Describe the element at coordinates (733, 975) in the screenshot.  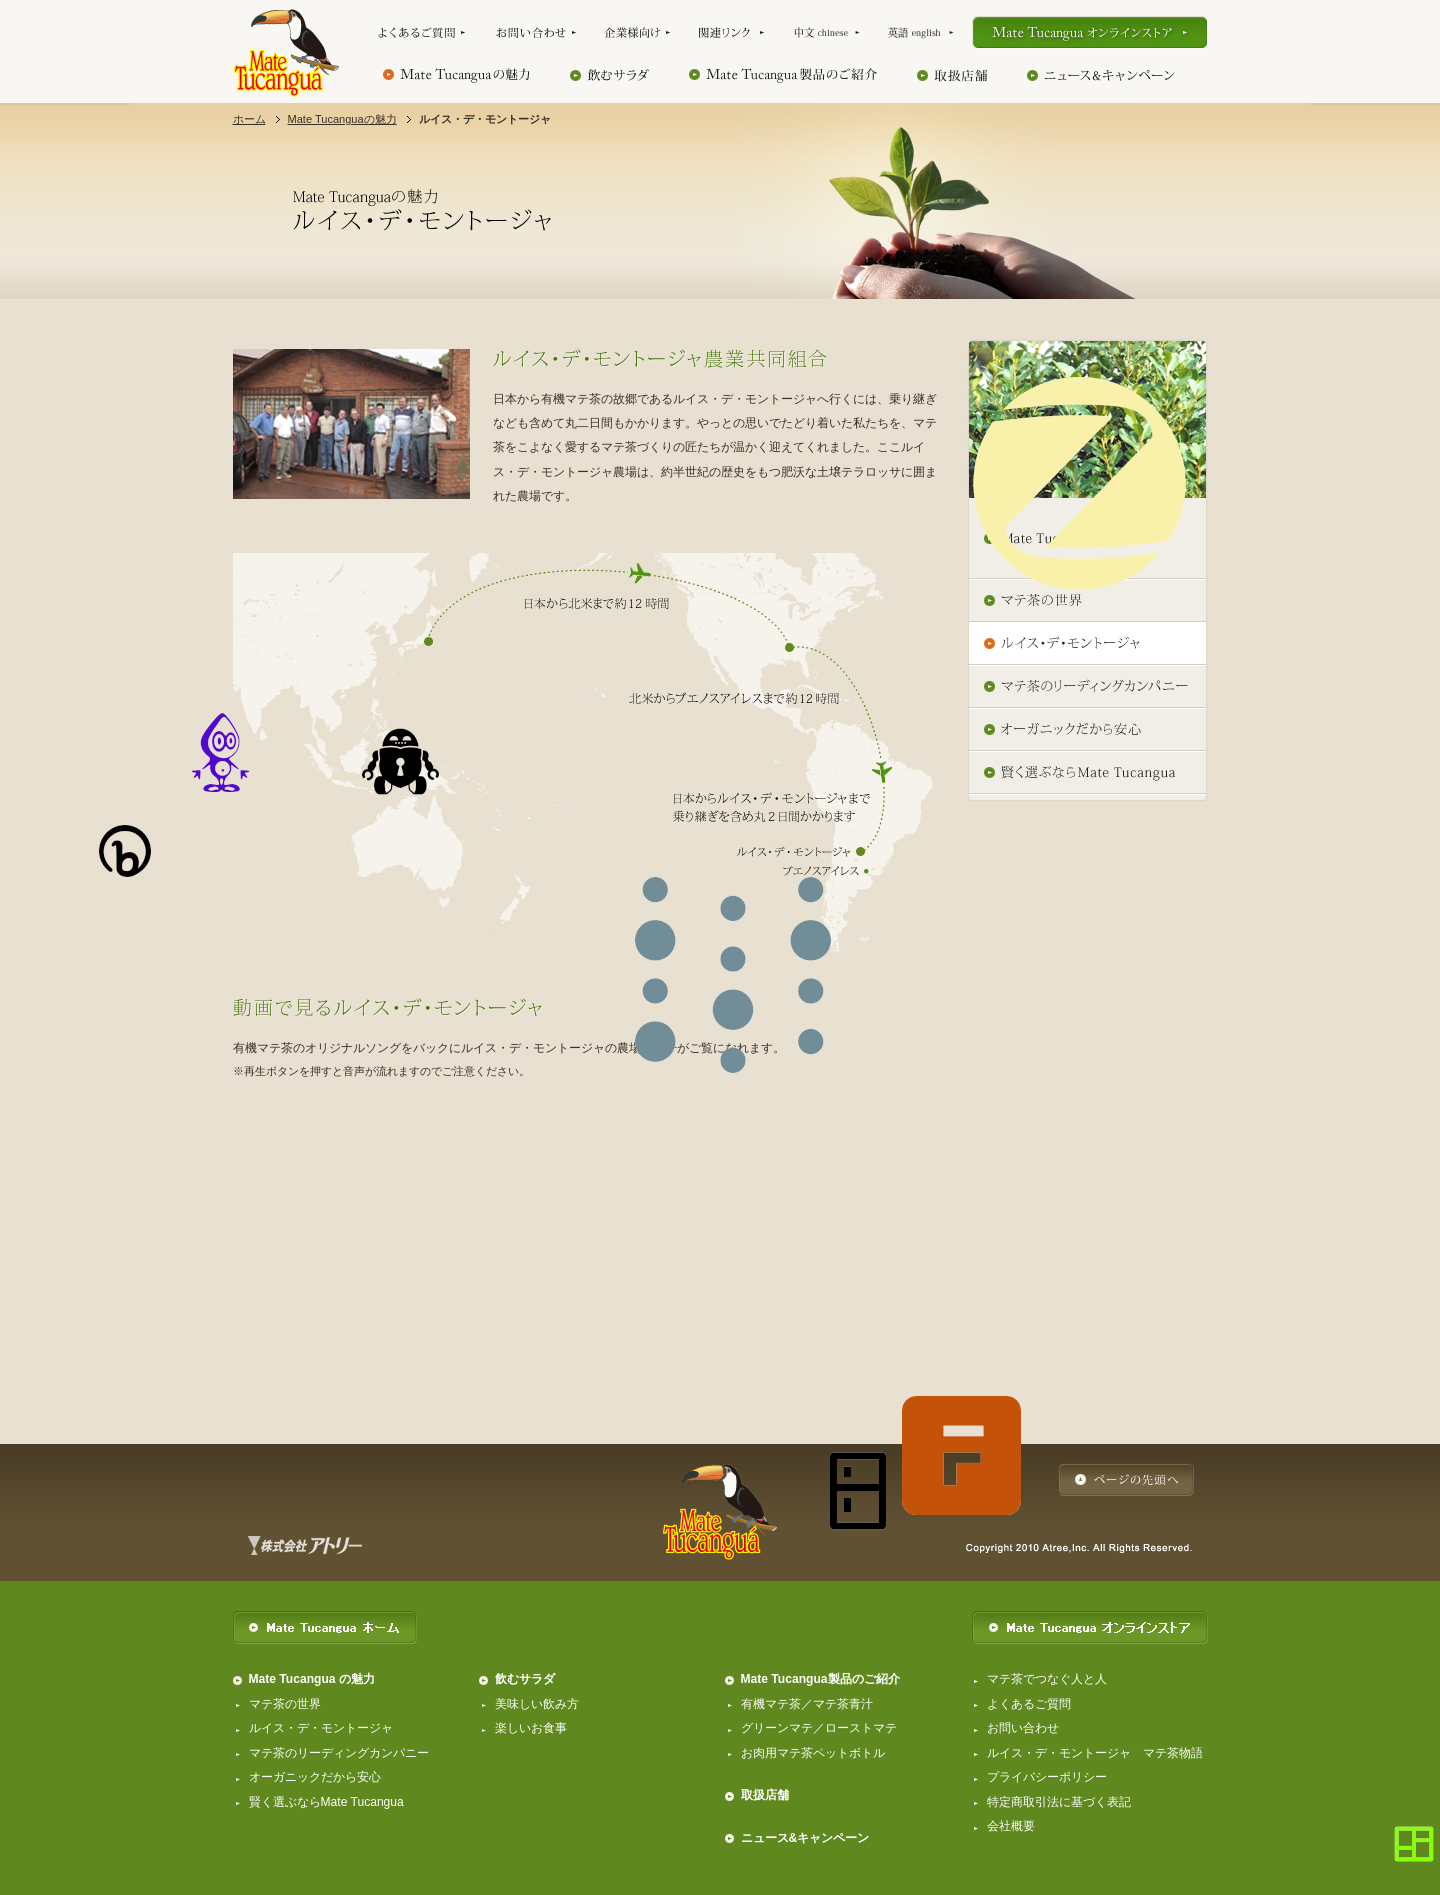
I see `open weights & biases dashboard` at that location.